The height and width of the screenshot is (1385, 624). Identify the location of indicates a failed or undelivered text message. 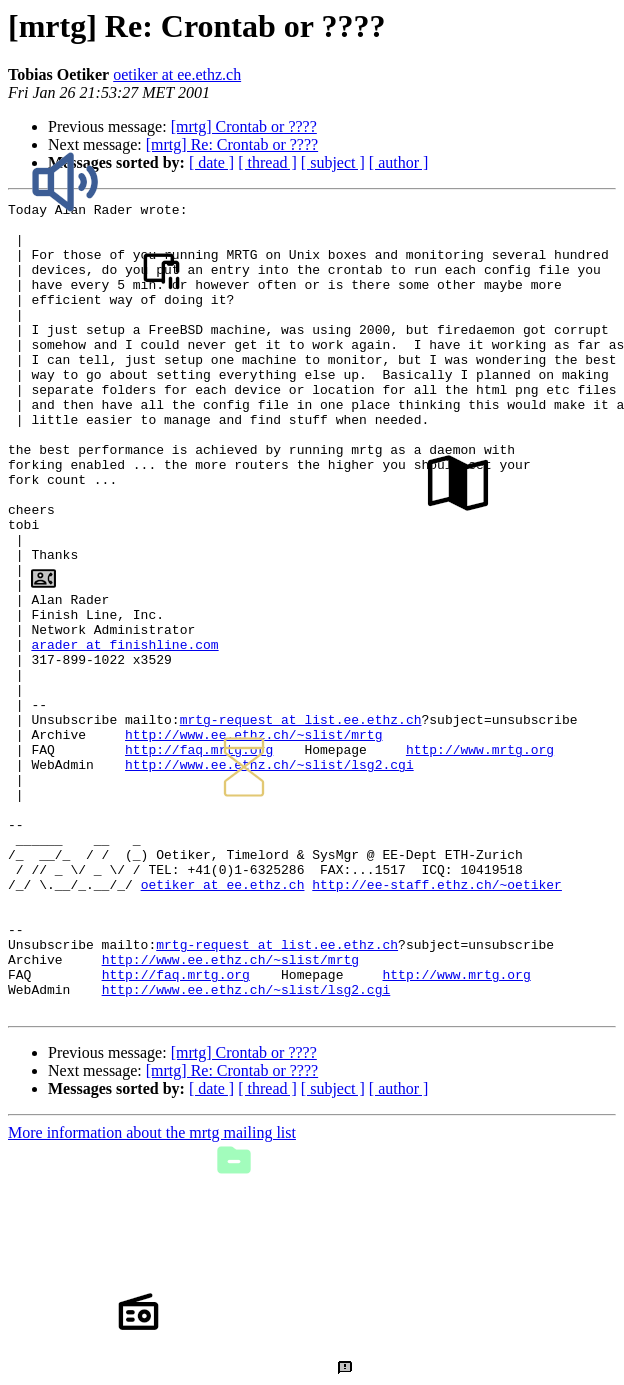
(345, 1368).